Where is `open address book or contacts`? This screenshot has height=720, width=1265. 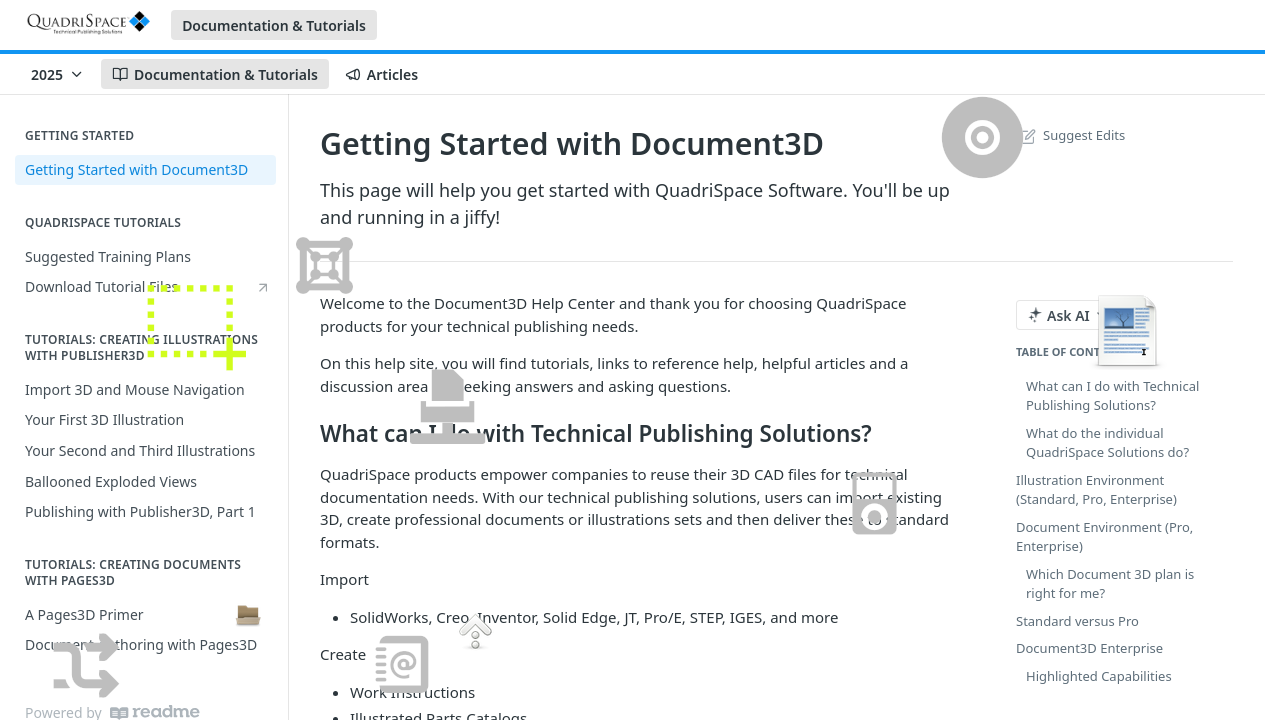
open address book or contacts is located at coordinates (405, 662).